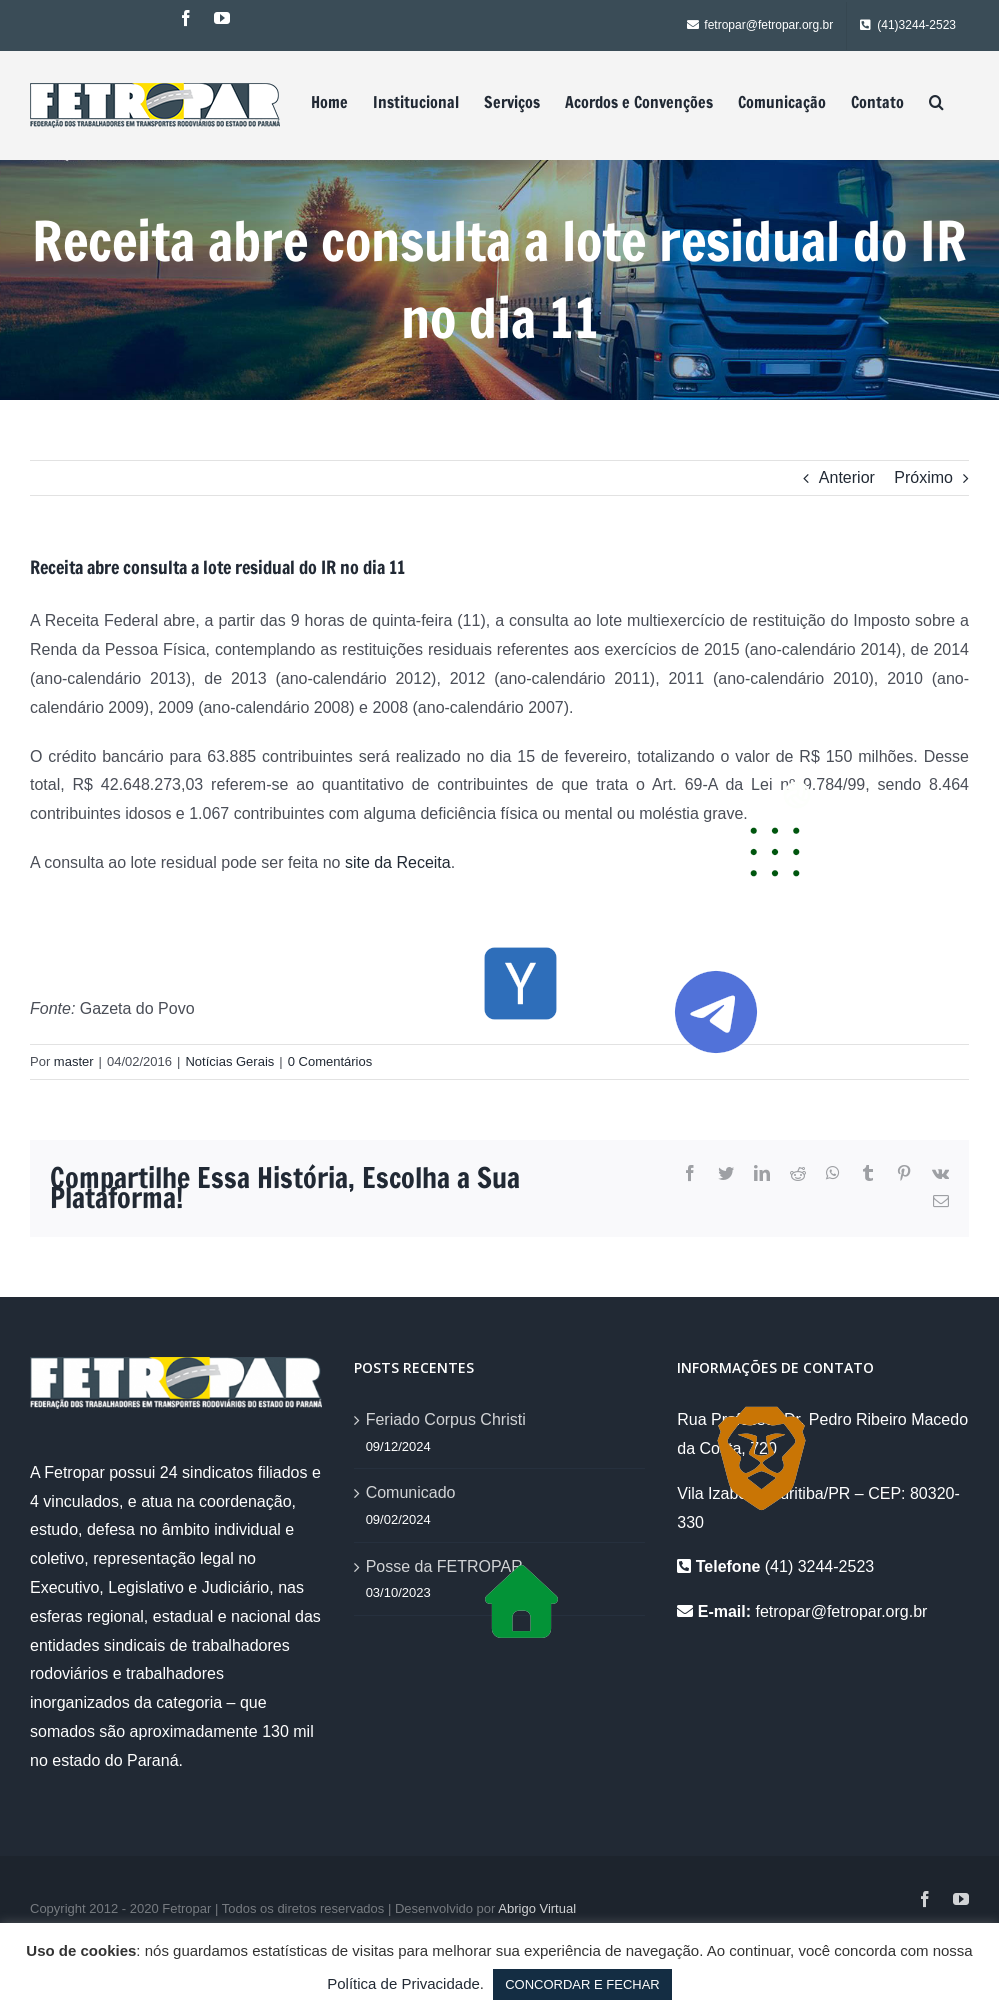 The image size is (999, 2012). I want to click on open hacker news, so click(520, 983).